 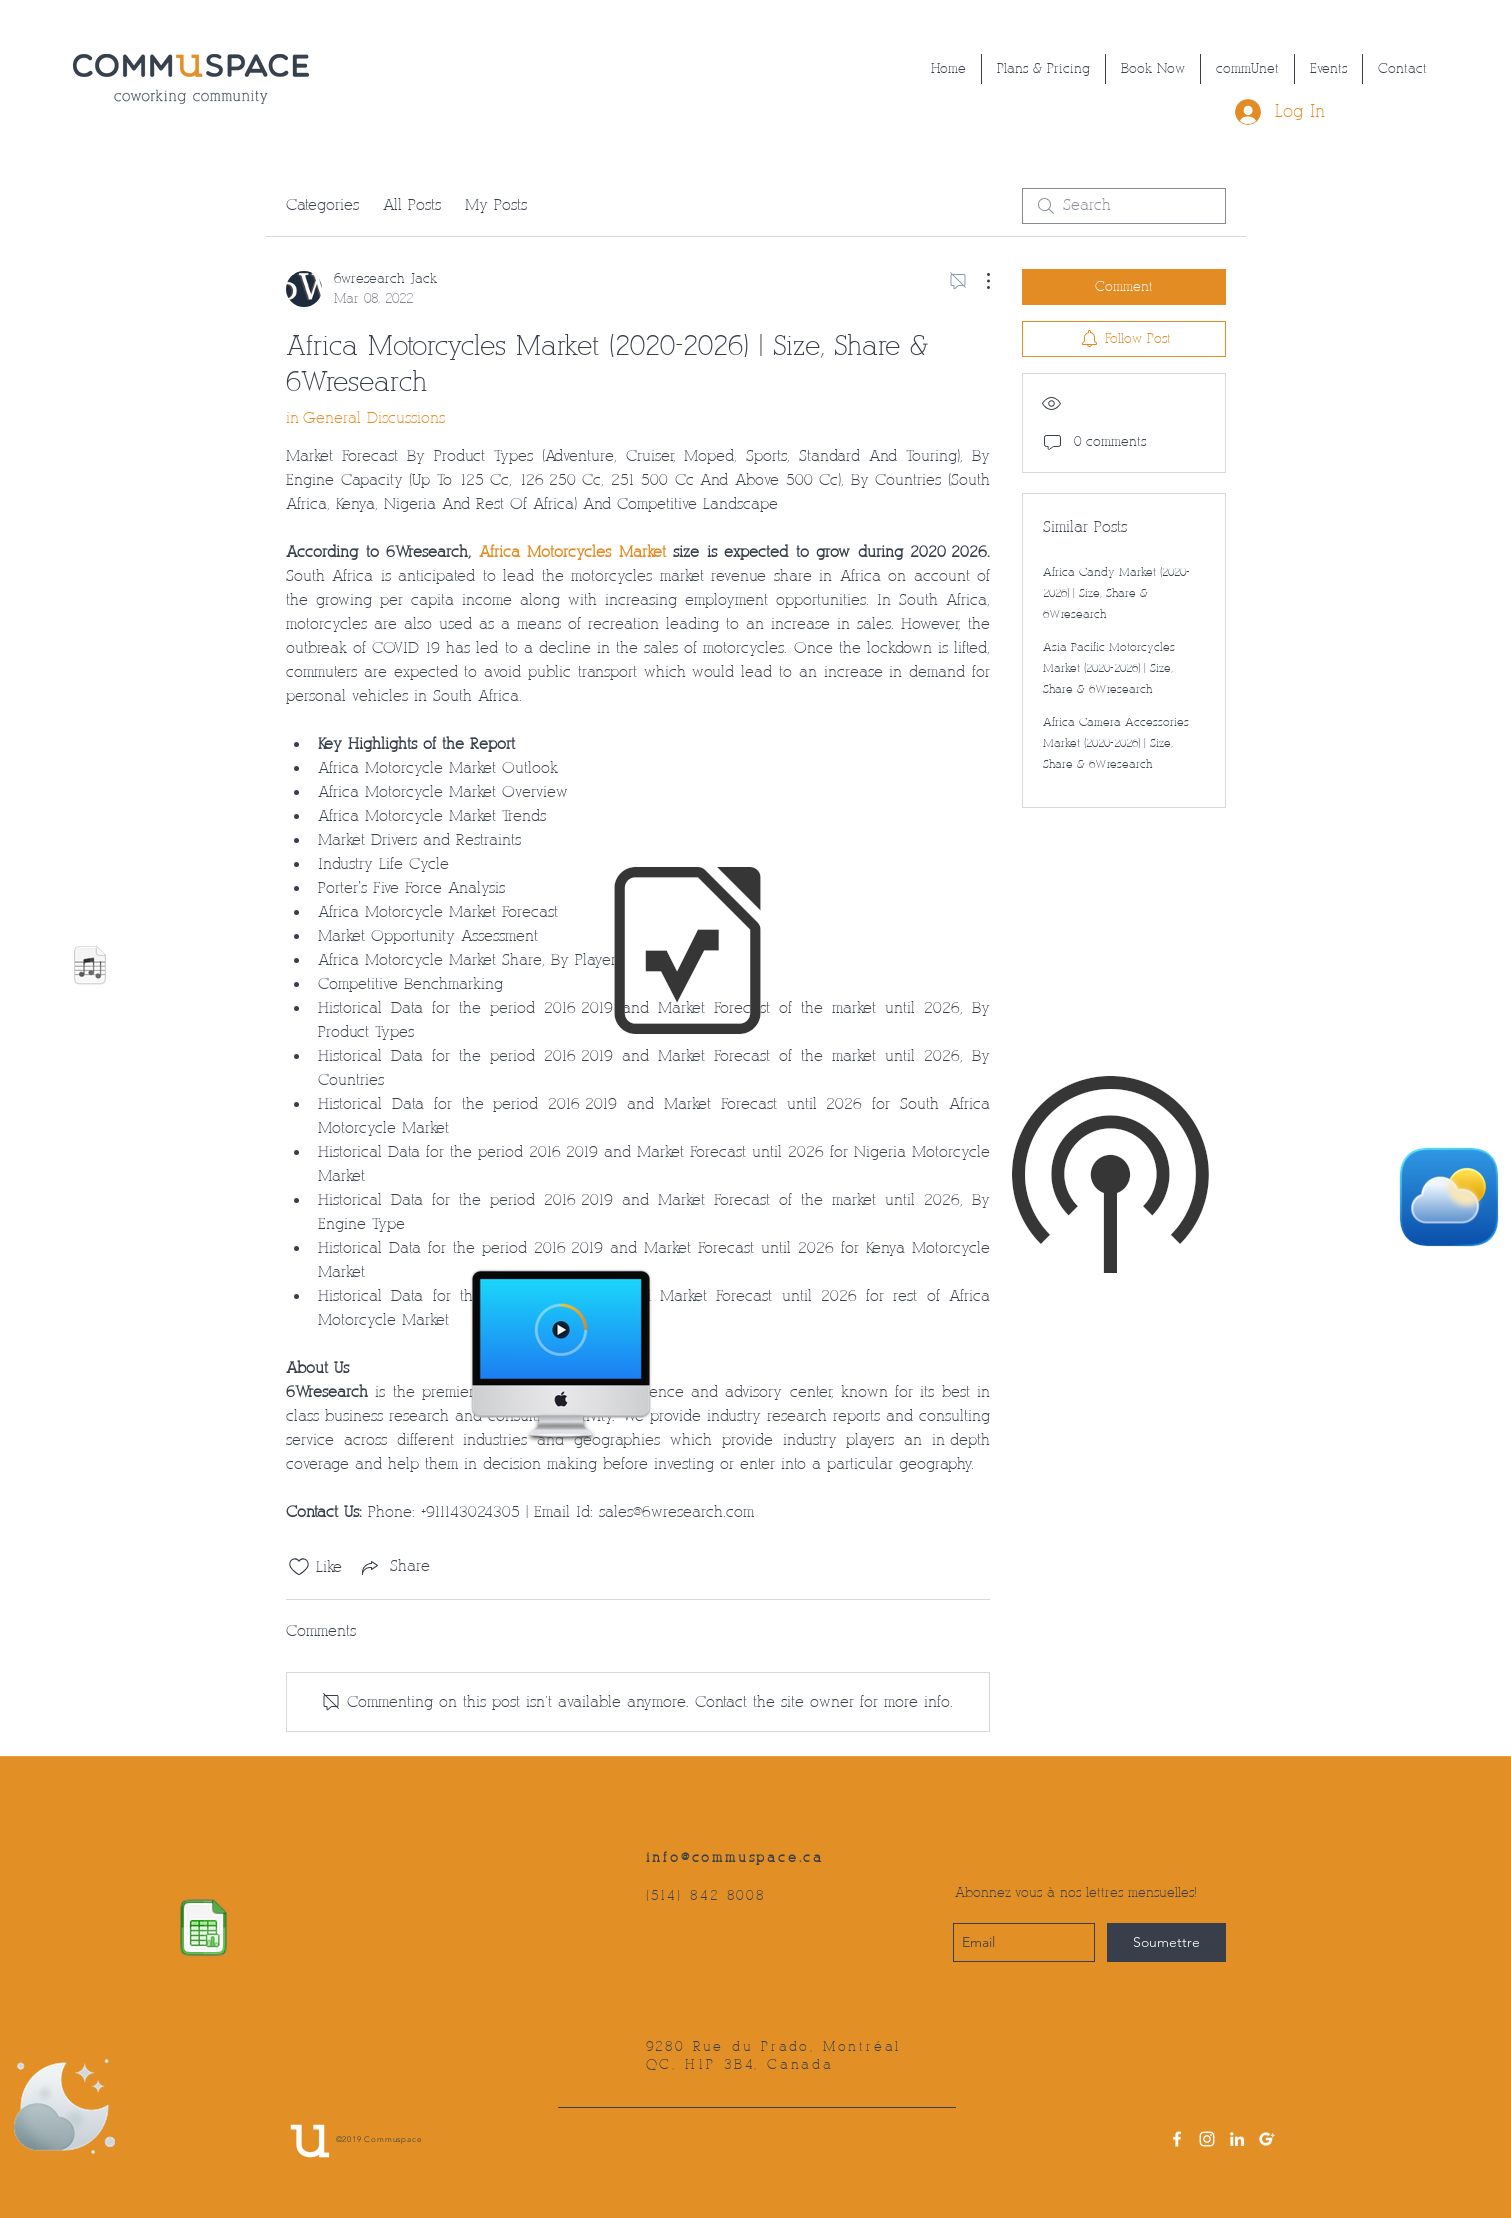 What do you see at coordinates (90, 965) in the screenshot?
I see `a melody or music audio file` at bounding box center [90, 965].